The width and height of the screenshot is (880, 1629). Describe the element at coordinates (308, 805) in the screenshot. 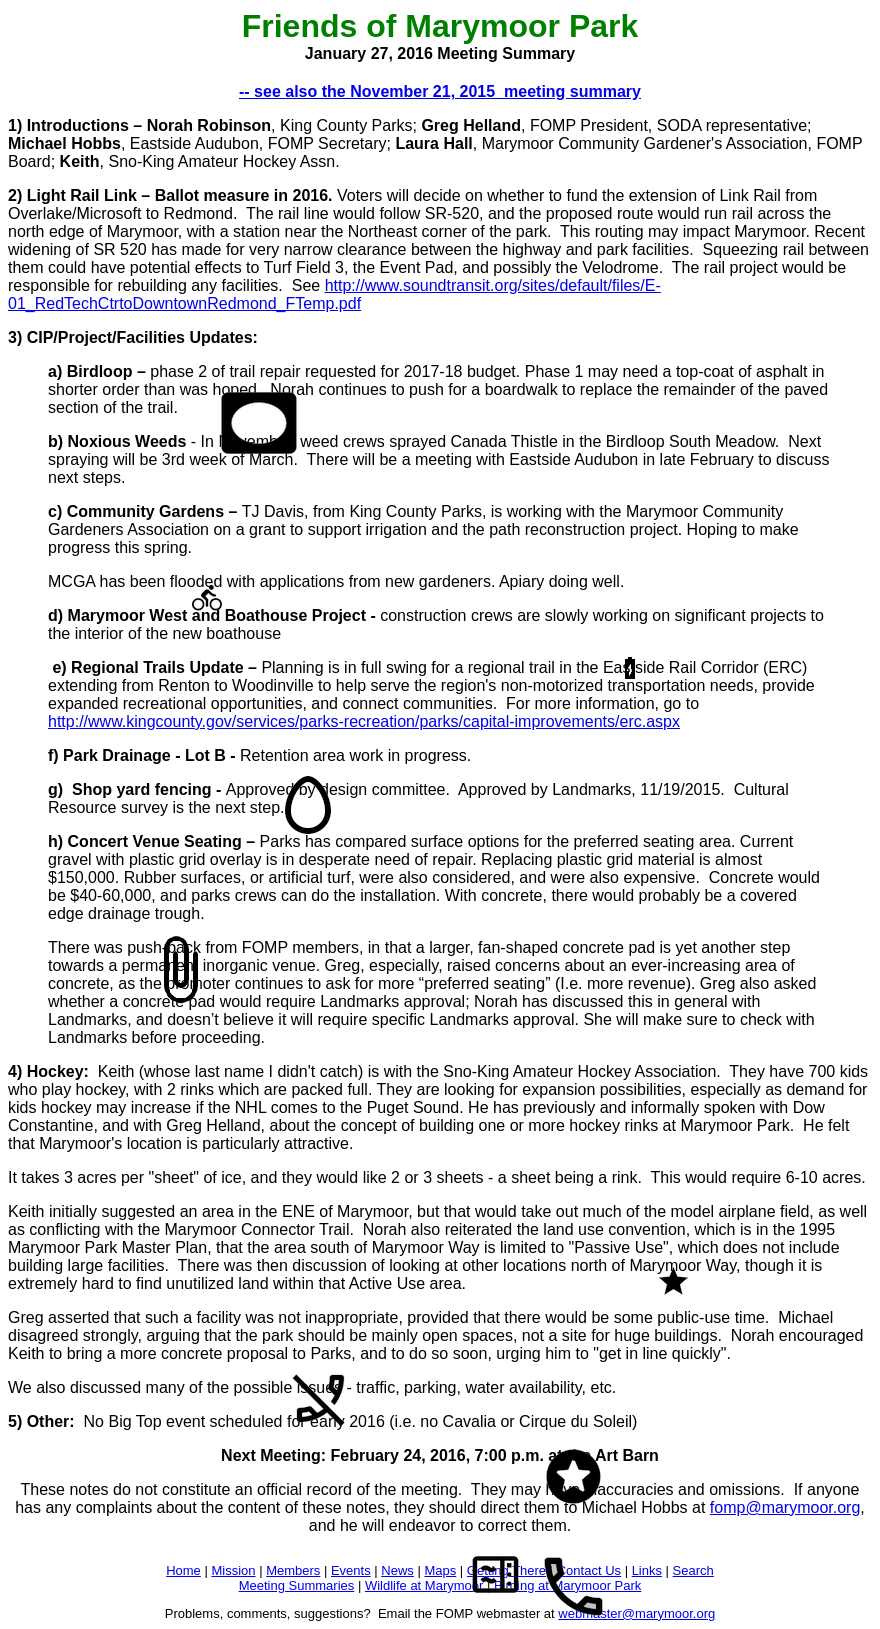

I see `indicates egg or egg-containing ingredients in food items` at that location.